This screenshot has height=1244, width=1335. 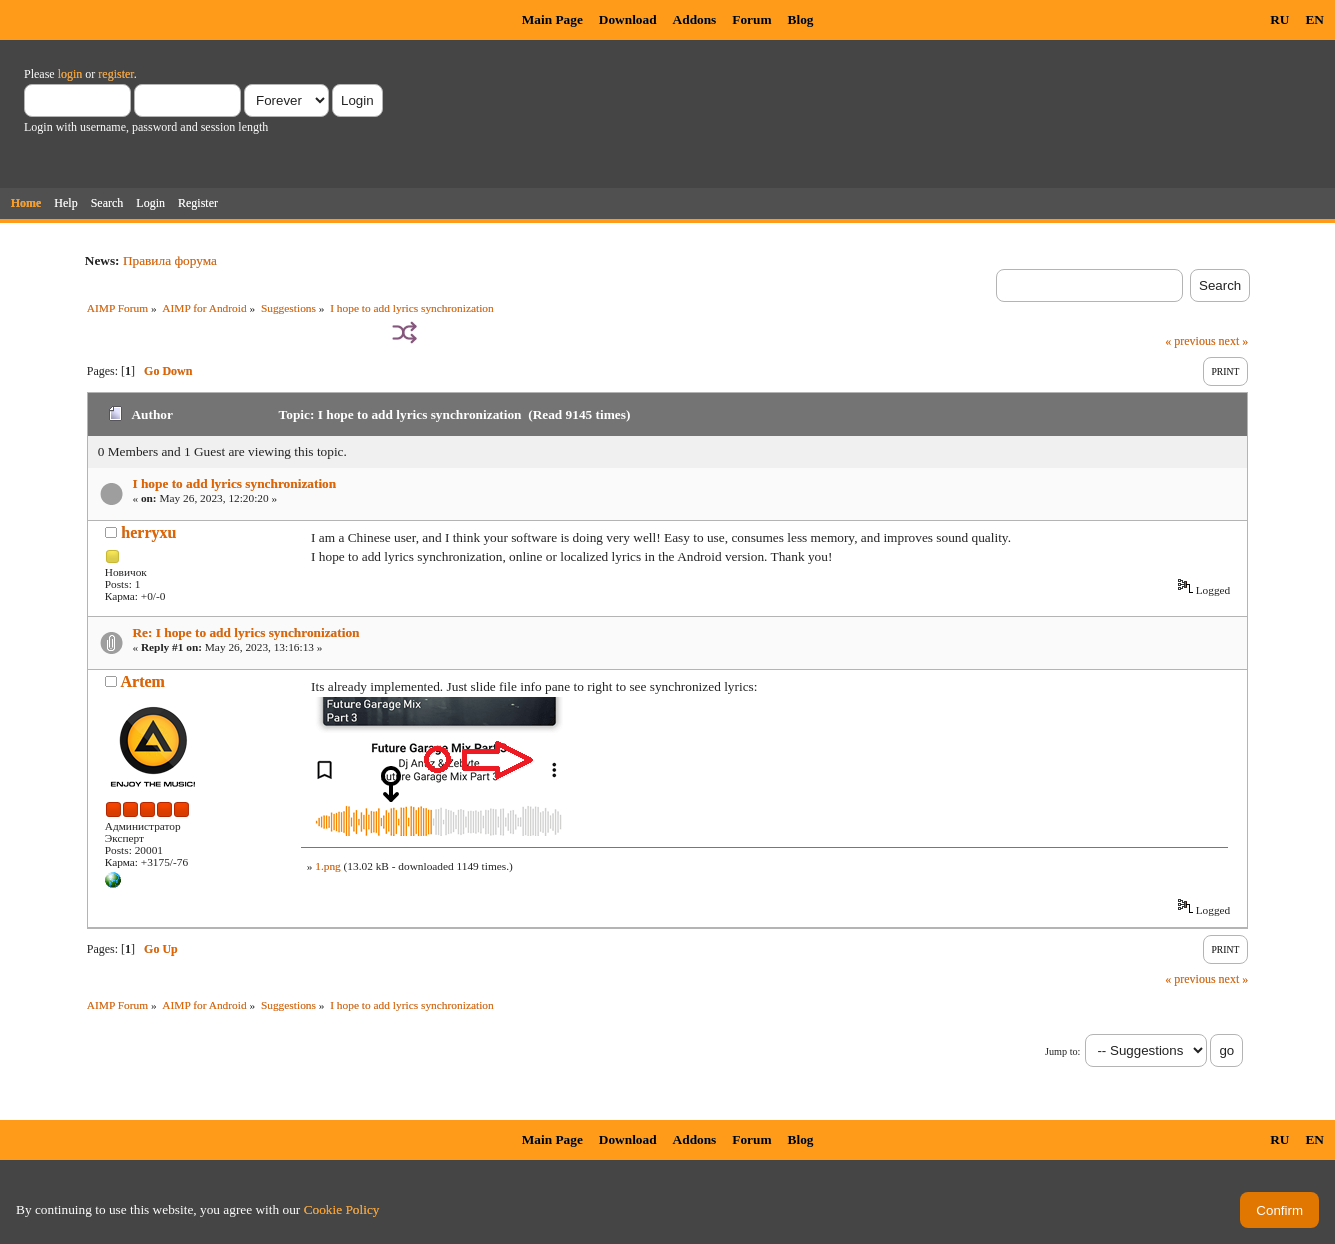 I want to click on shuffle or randomize playback order, so click(x=404, y=332).